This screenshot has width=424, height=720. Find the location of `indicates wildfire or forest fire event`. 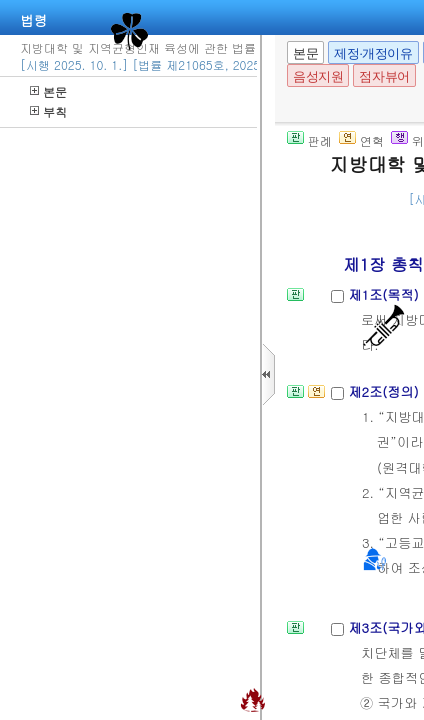

indicates wildfire or forest fire event is located at coordinates (253, 700).